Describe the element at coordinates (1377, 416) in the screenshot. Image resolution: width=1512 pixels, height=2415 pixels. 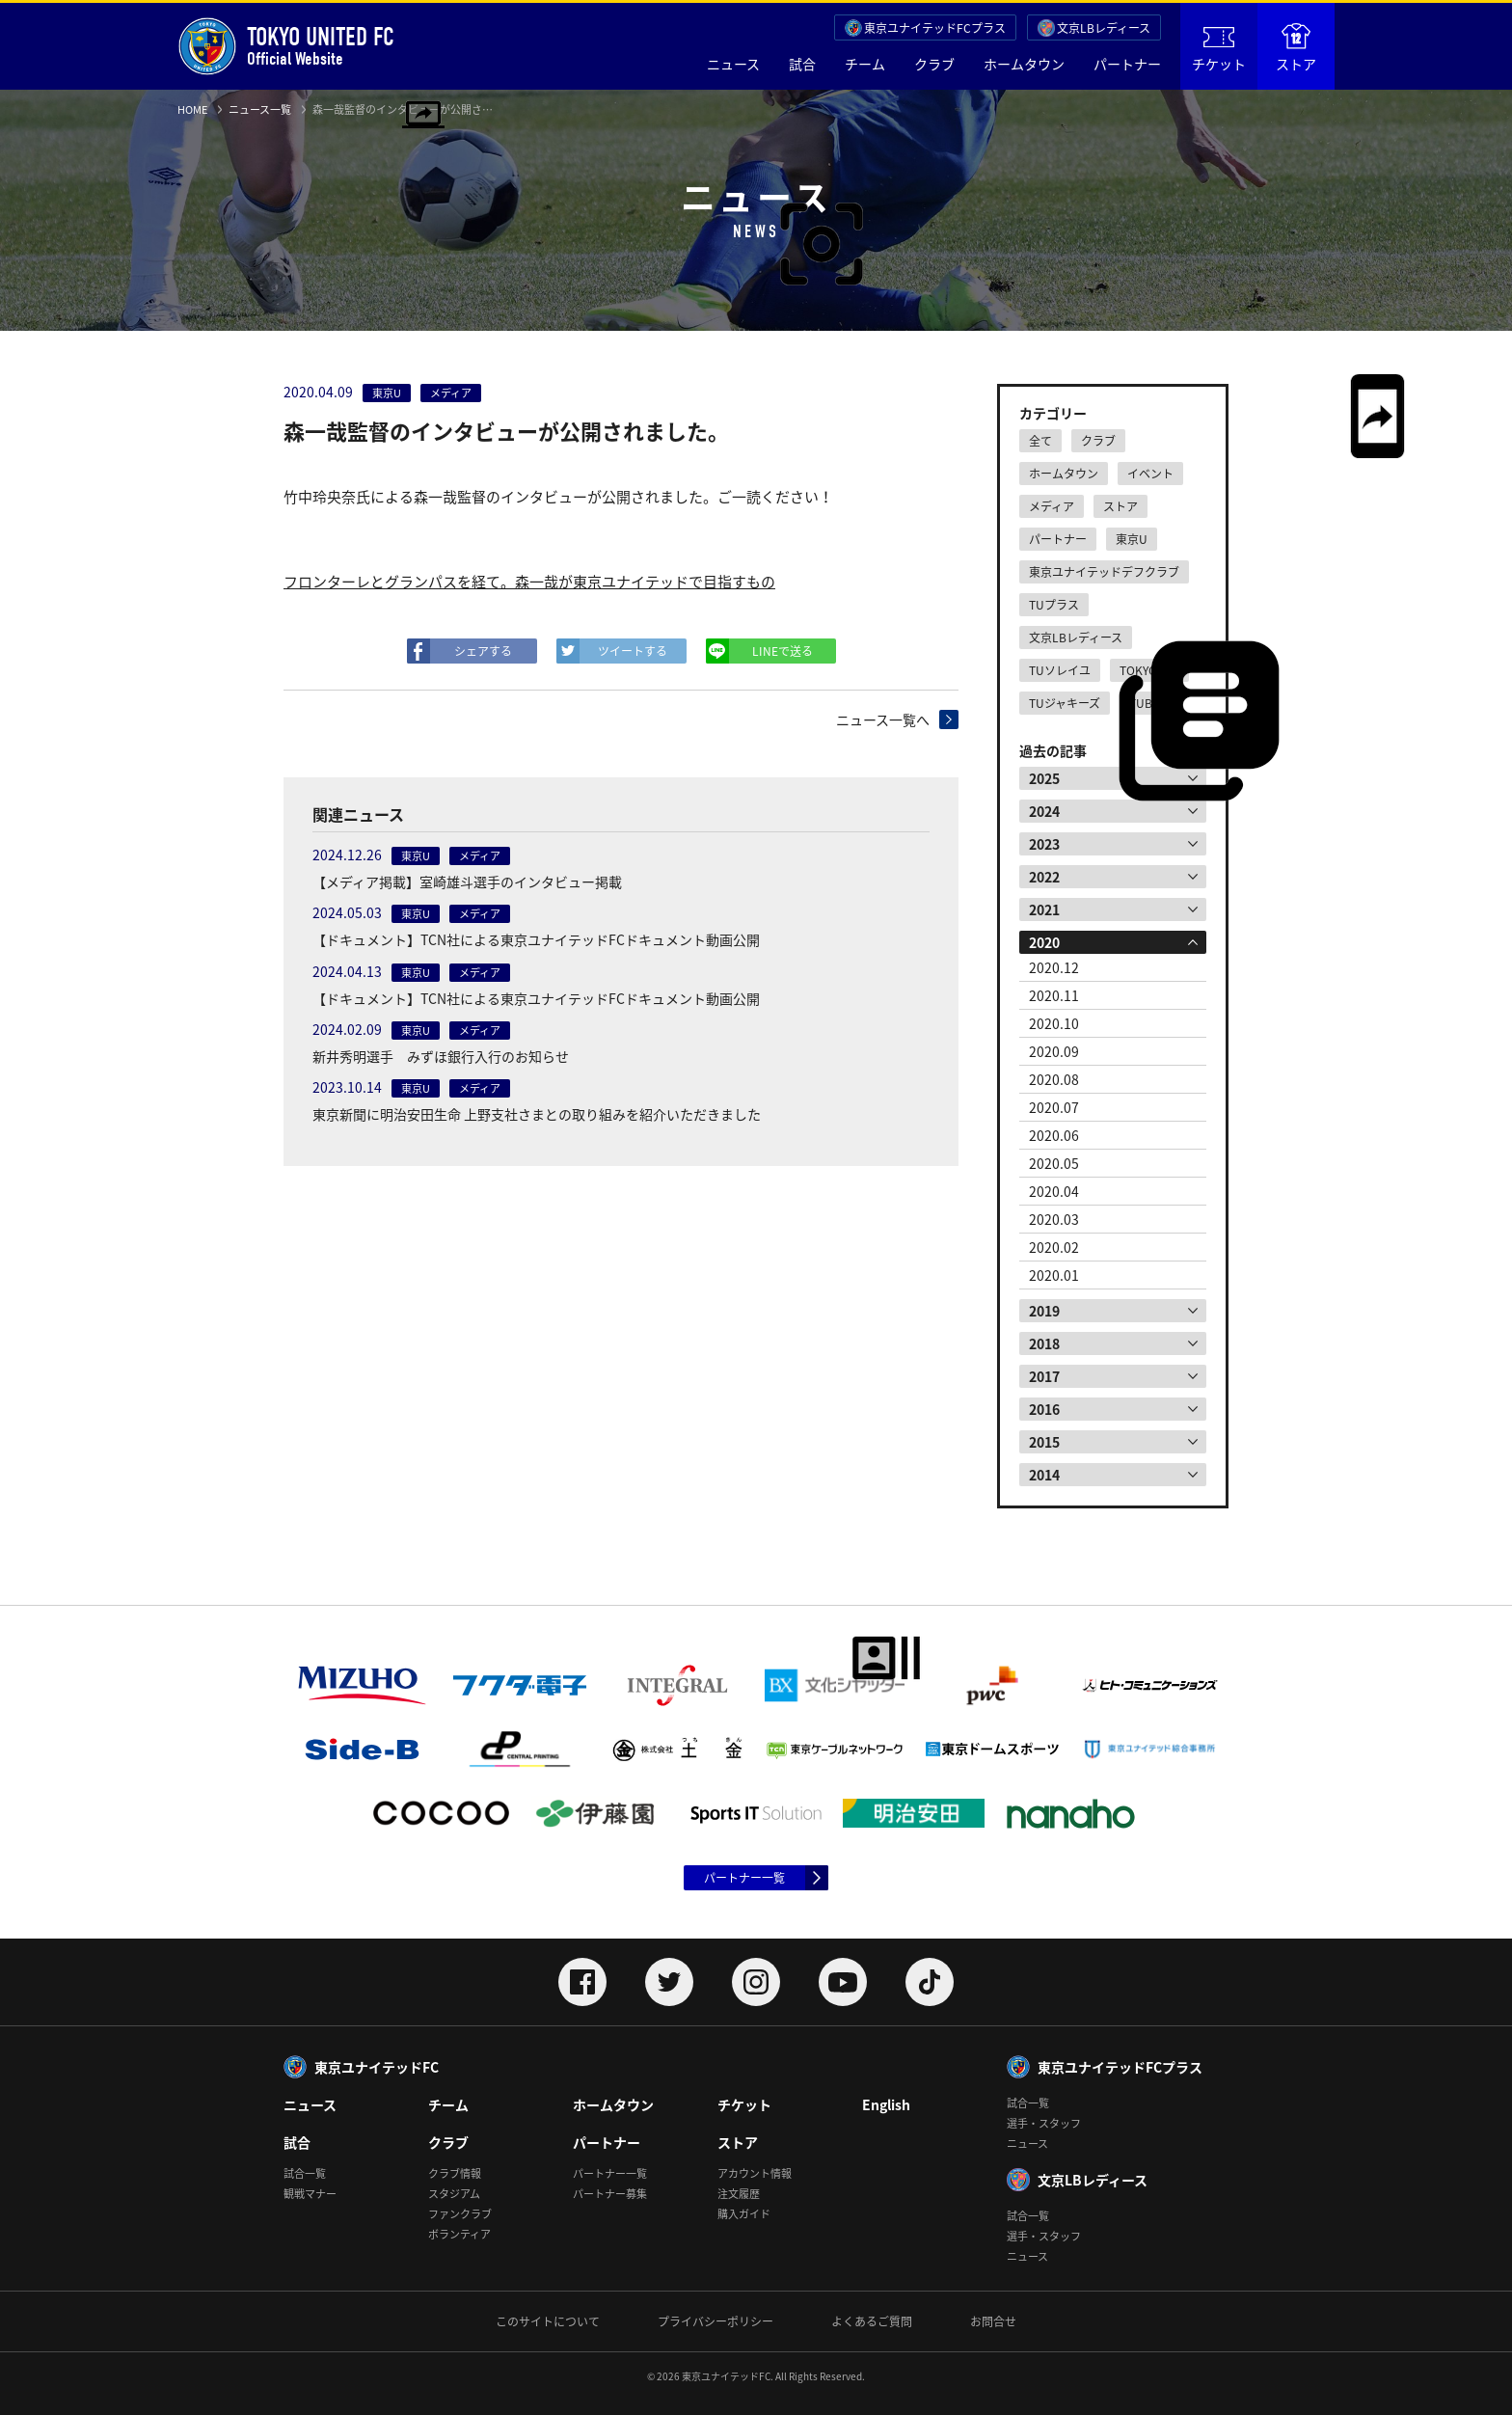
I see `share your mobile screen with others` at that location.